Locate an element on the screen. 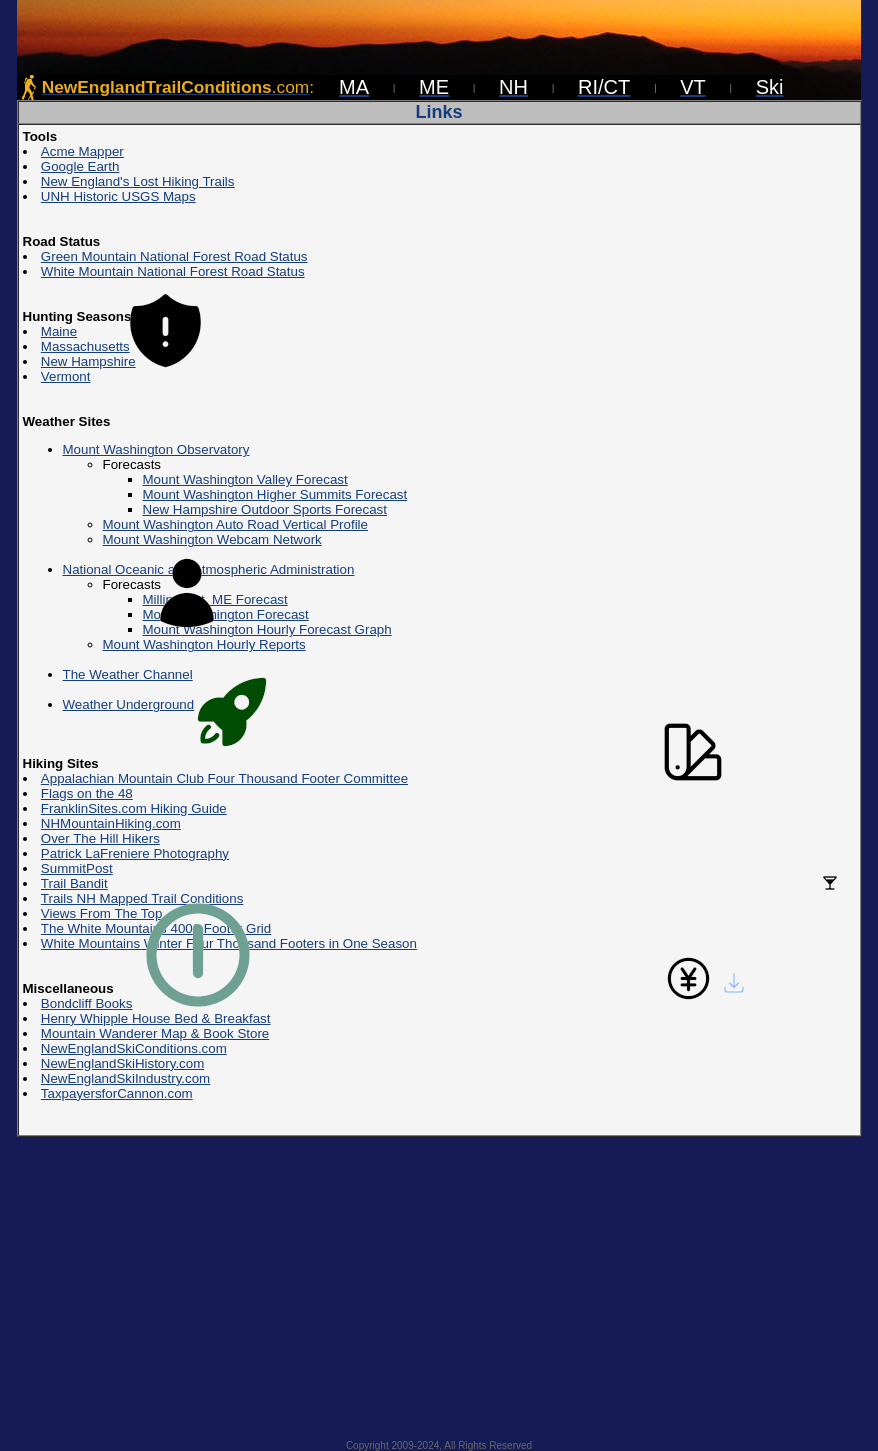  security warning or alert detected is located at coordinates (165, 330).